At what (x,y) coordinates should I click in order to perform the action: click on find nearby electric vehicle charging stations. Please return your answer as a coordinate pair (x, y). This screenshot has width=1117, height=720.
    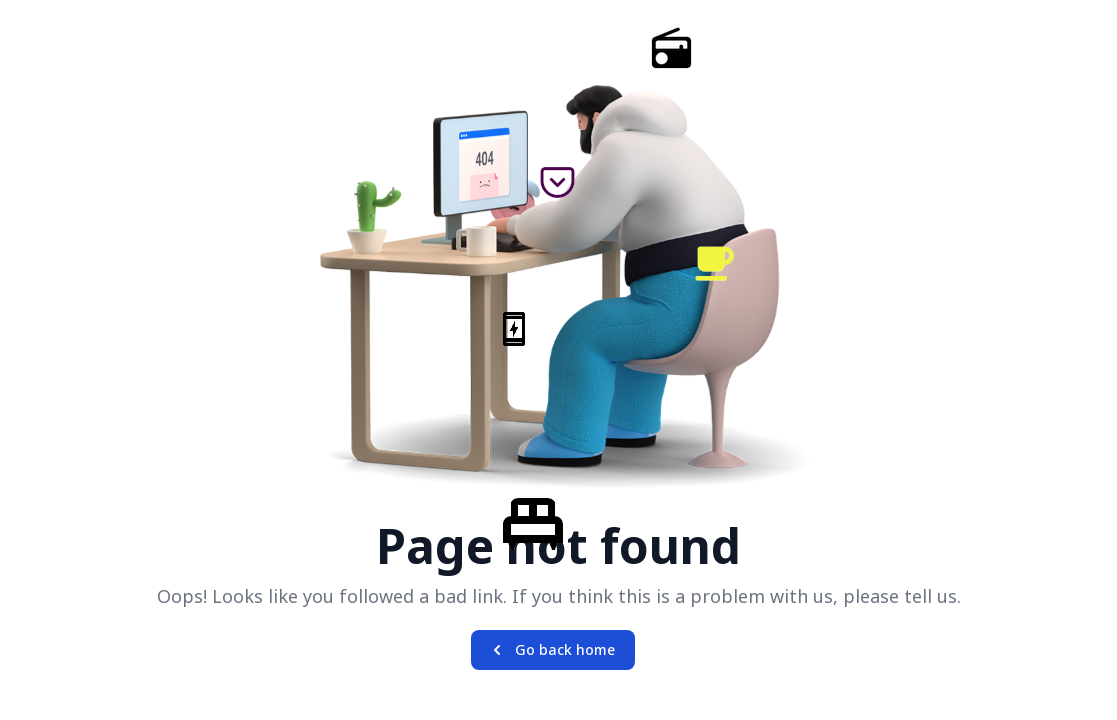
    Looking at the image, I should click on (514, 329).